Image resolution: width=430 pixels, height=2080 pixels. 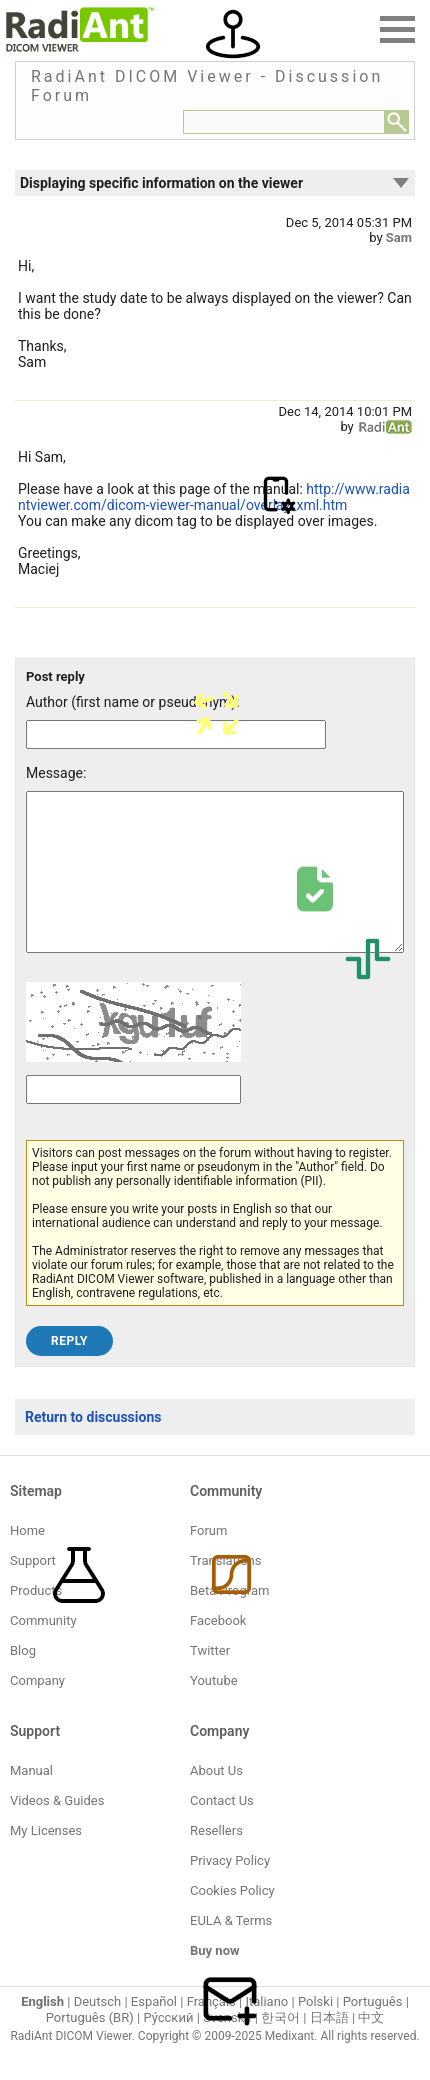 I want to click on shuffle or randomize content, so click(x=216, y=712).